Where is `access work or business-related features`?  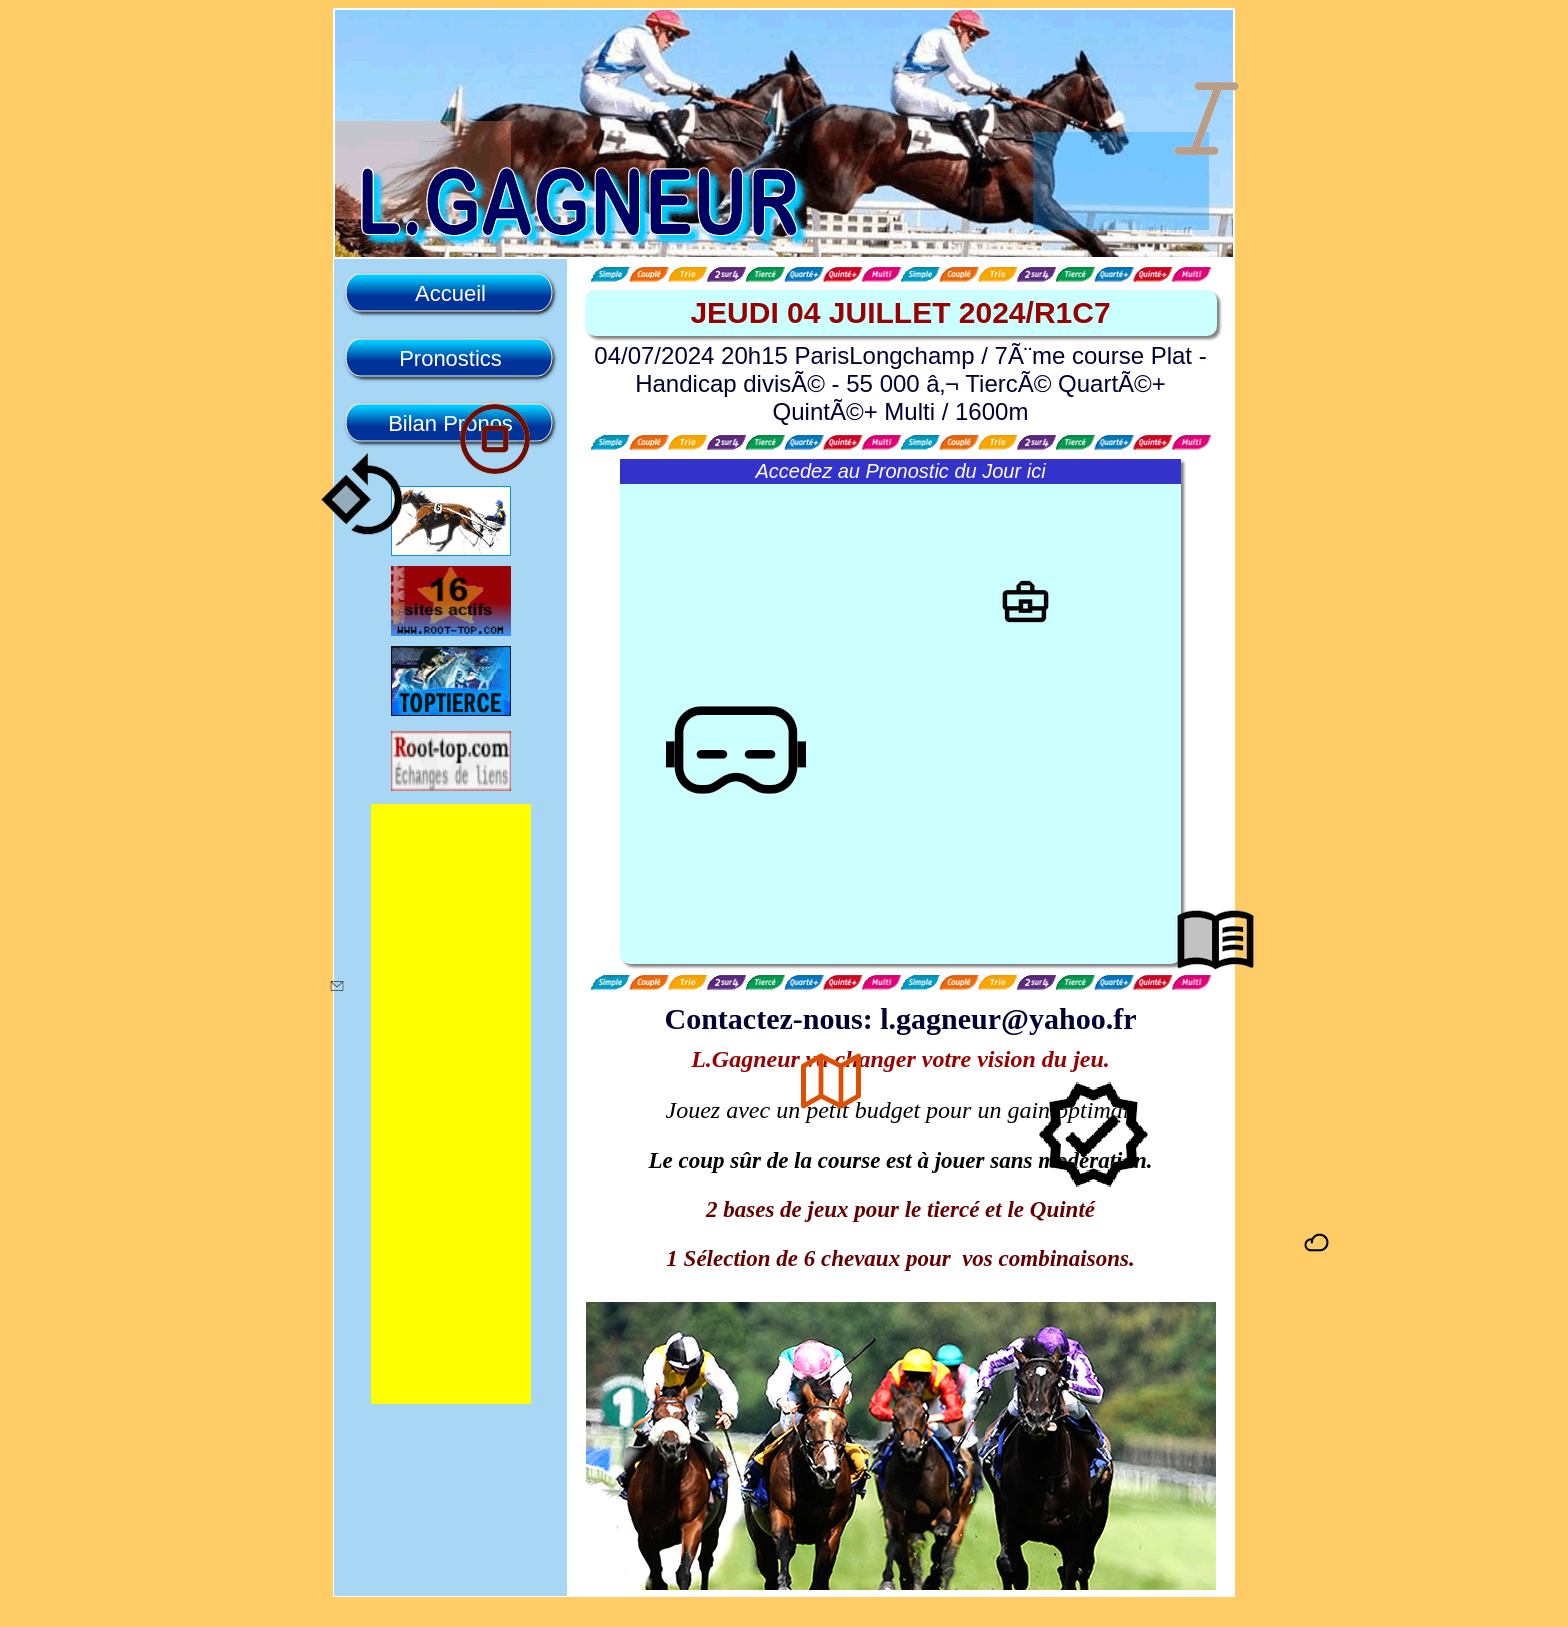 access work or business-related features is located at coordinates (1025, 601).